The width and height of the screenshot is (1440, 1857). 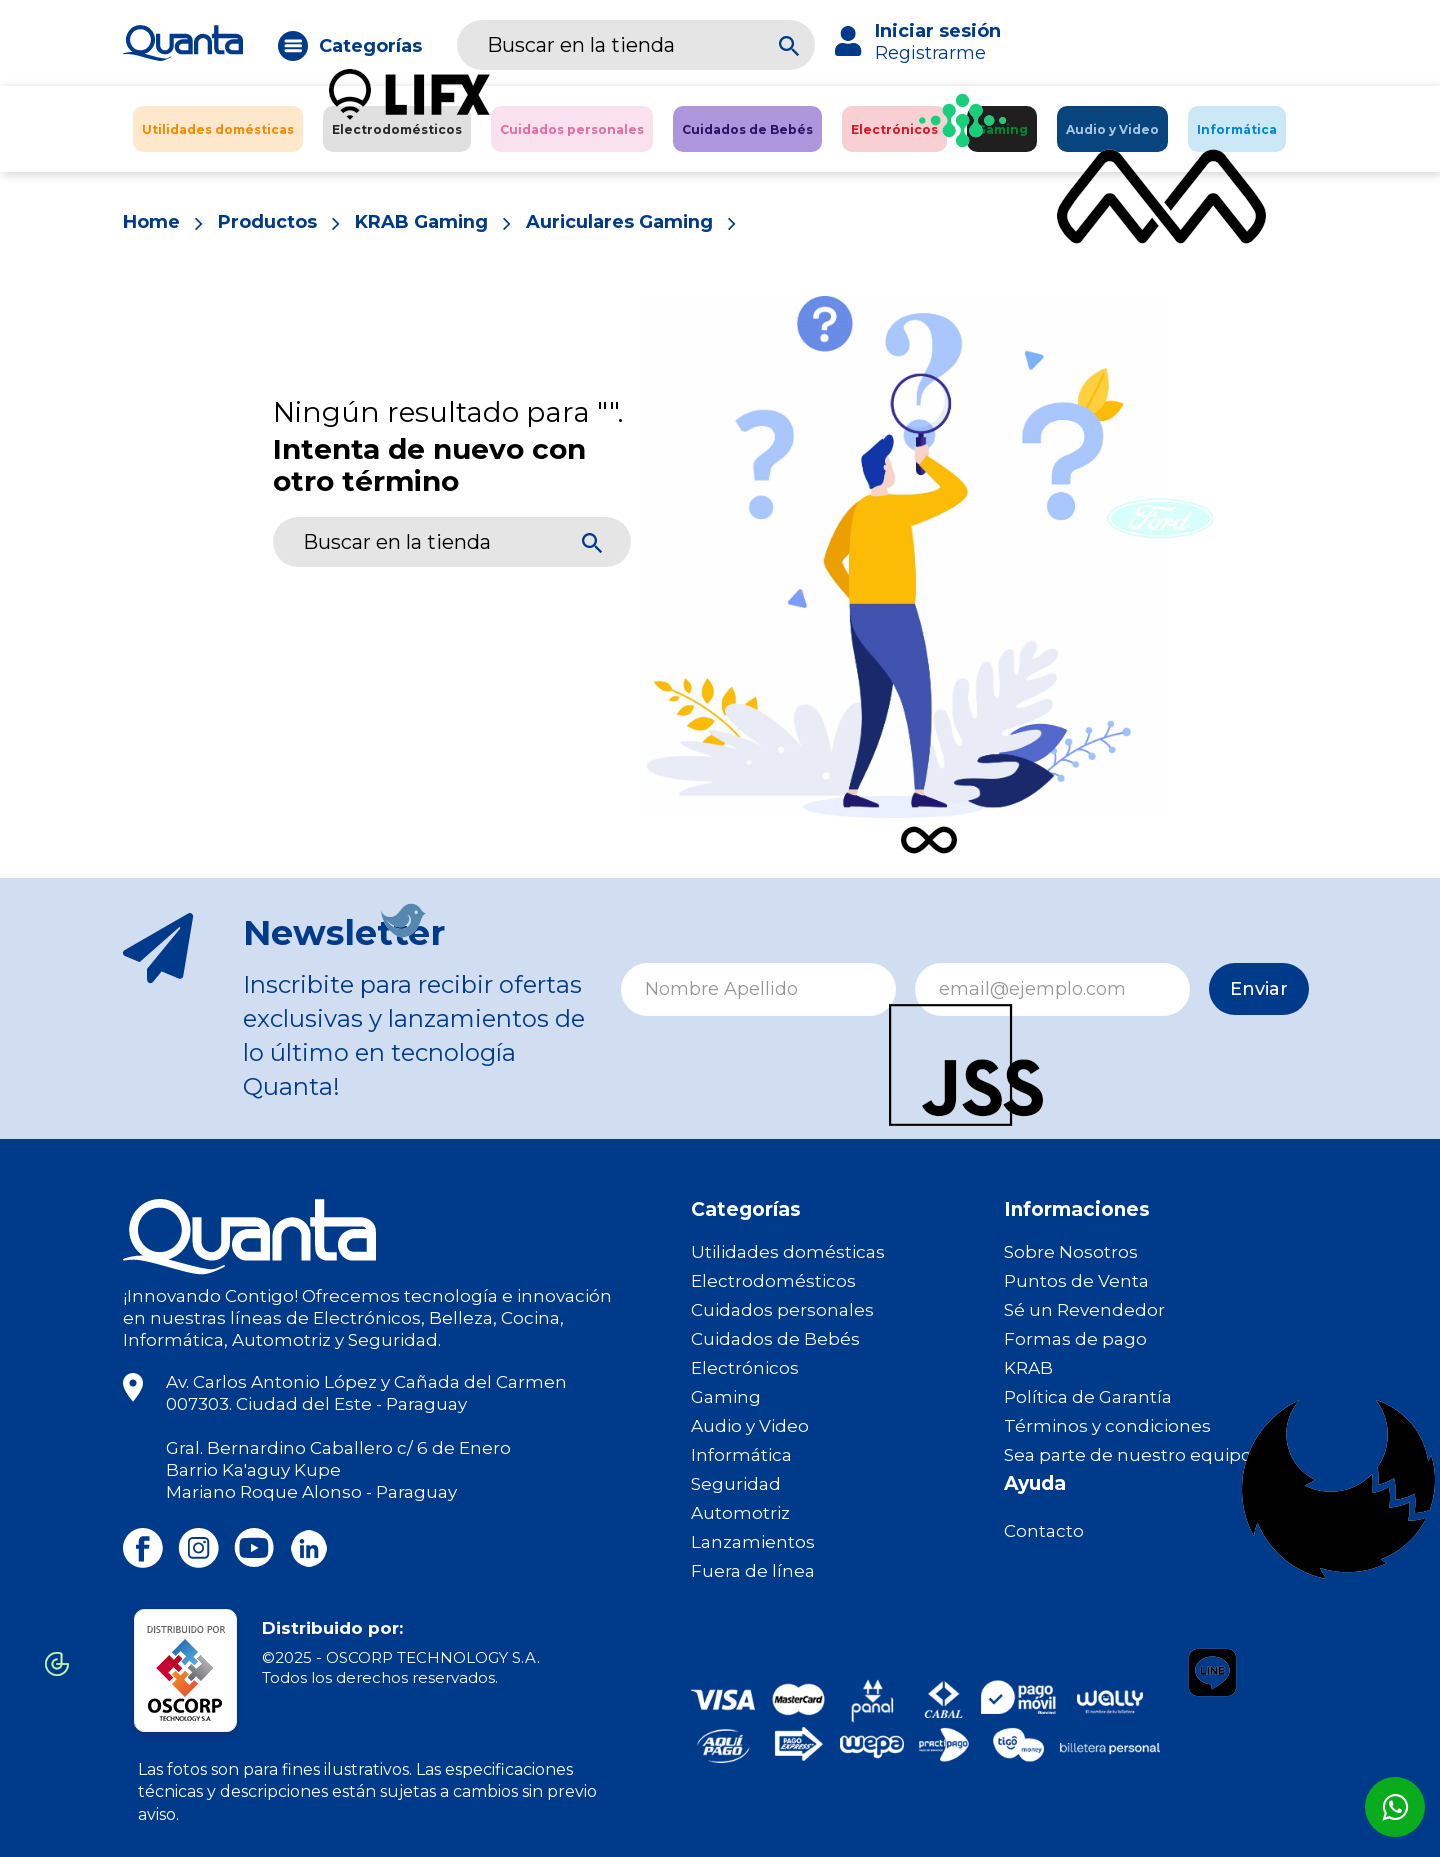 I want to click on JSS (JavaScript Style Sheets) library logo, so click(x=966, y=1065).